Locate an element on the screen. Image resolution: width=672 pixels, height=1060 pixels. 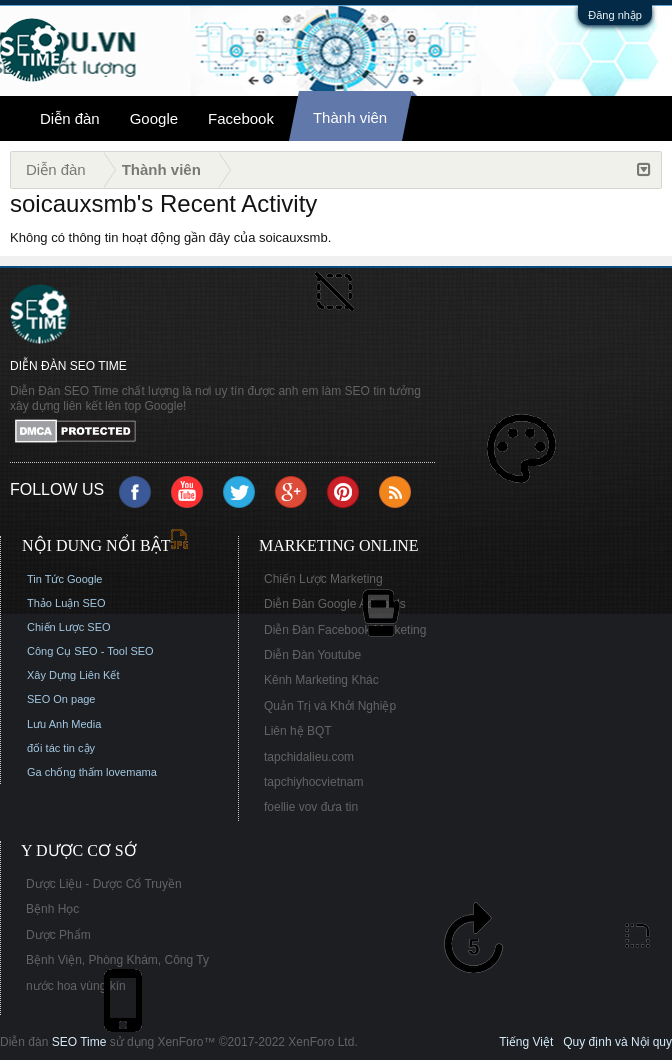
access mixed martial arts or boxing content is located at coordinates (381, 613).